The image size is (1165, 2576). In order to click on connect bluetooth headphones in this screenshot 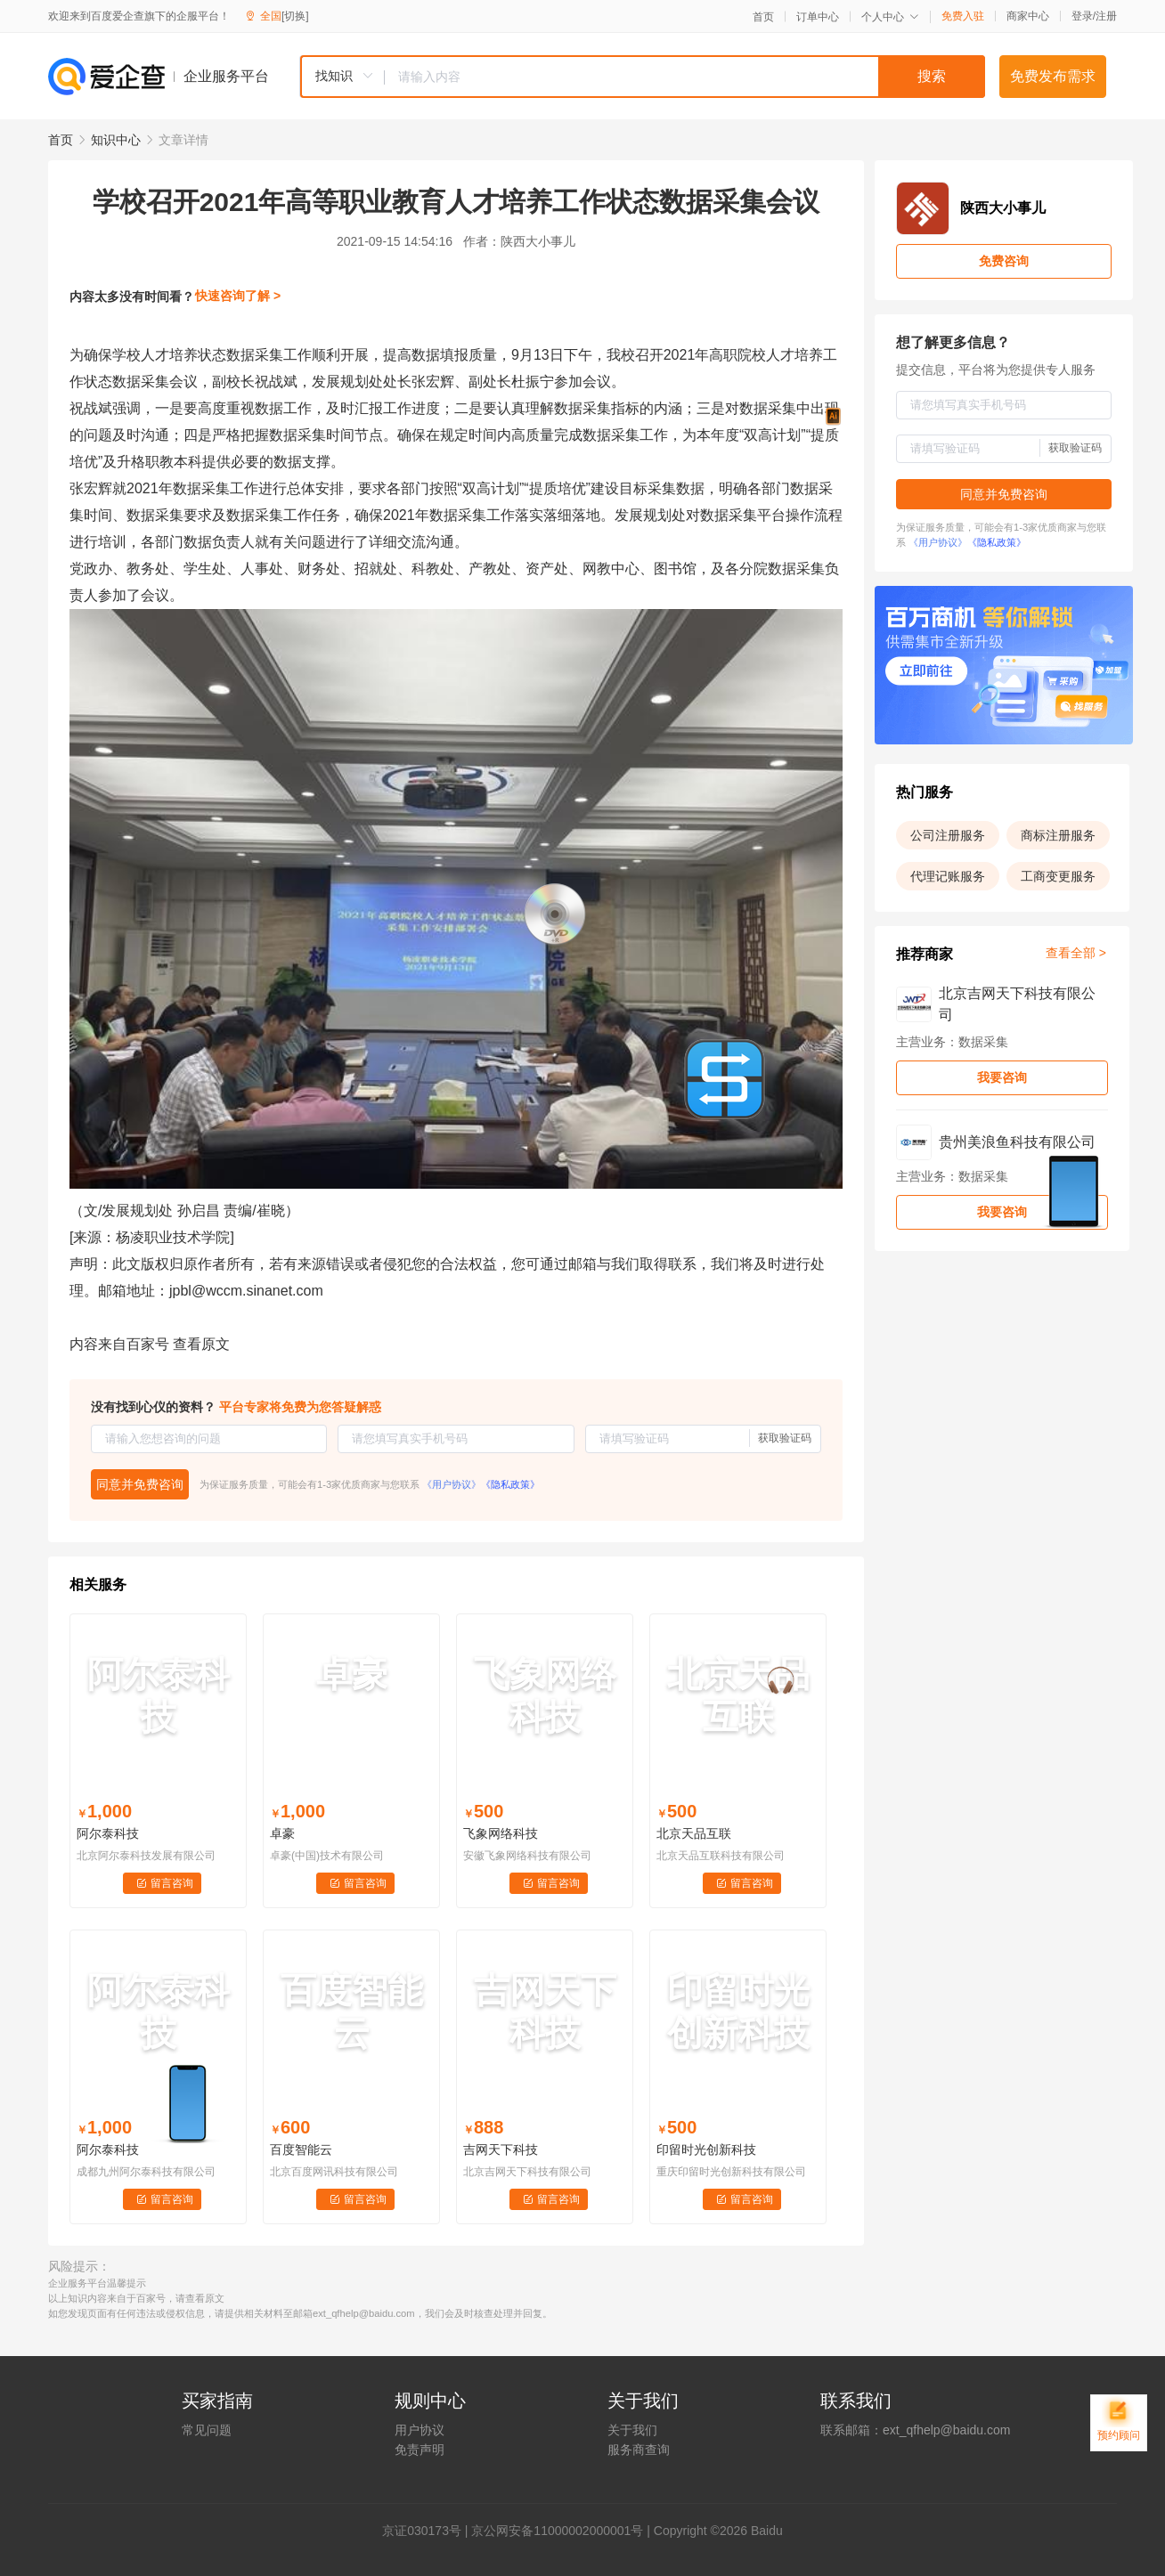, I will do `click(780, 1680)`.